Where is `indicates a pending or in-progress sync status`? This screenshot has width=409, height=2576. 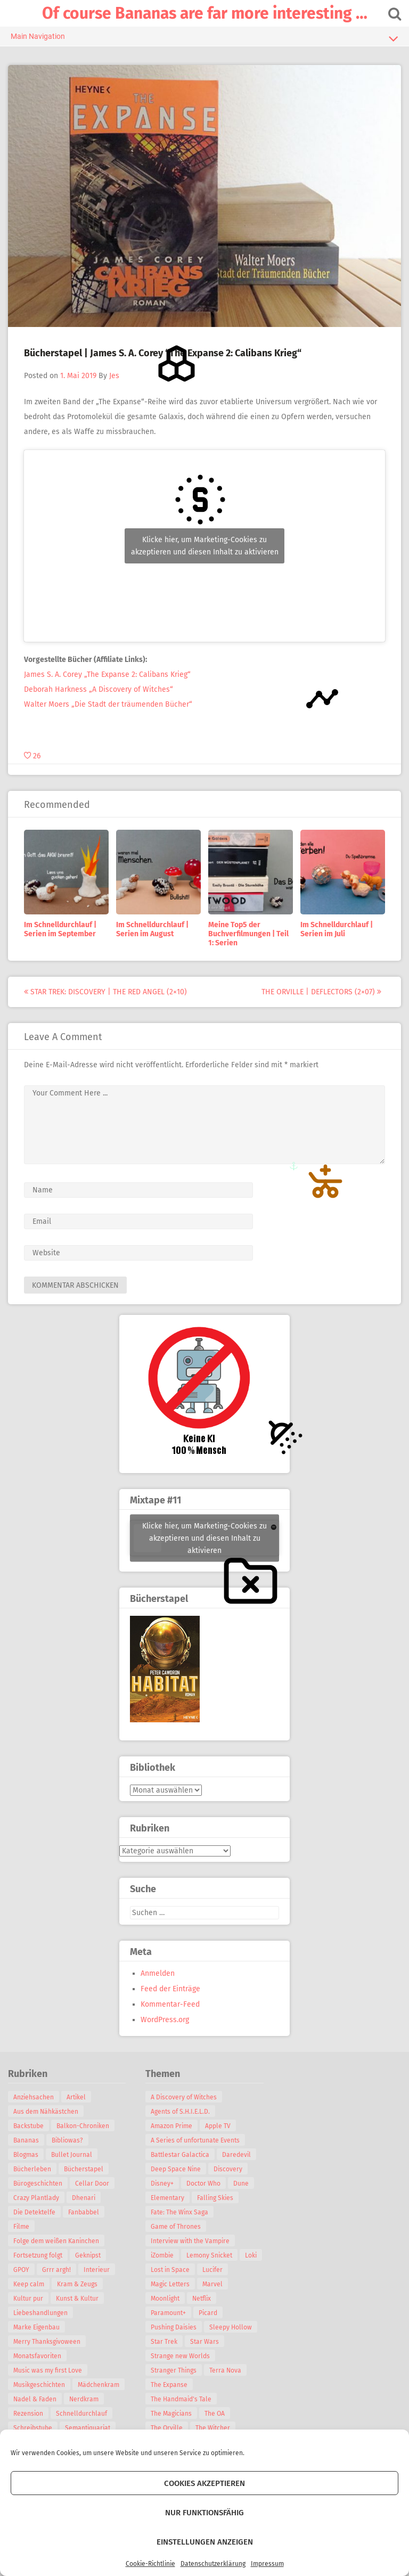 indicates a pending or in-progress sync status is located at coordinates (200, 500).